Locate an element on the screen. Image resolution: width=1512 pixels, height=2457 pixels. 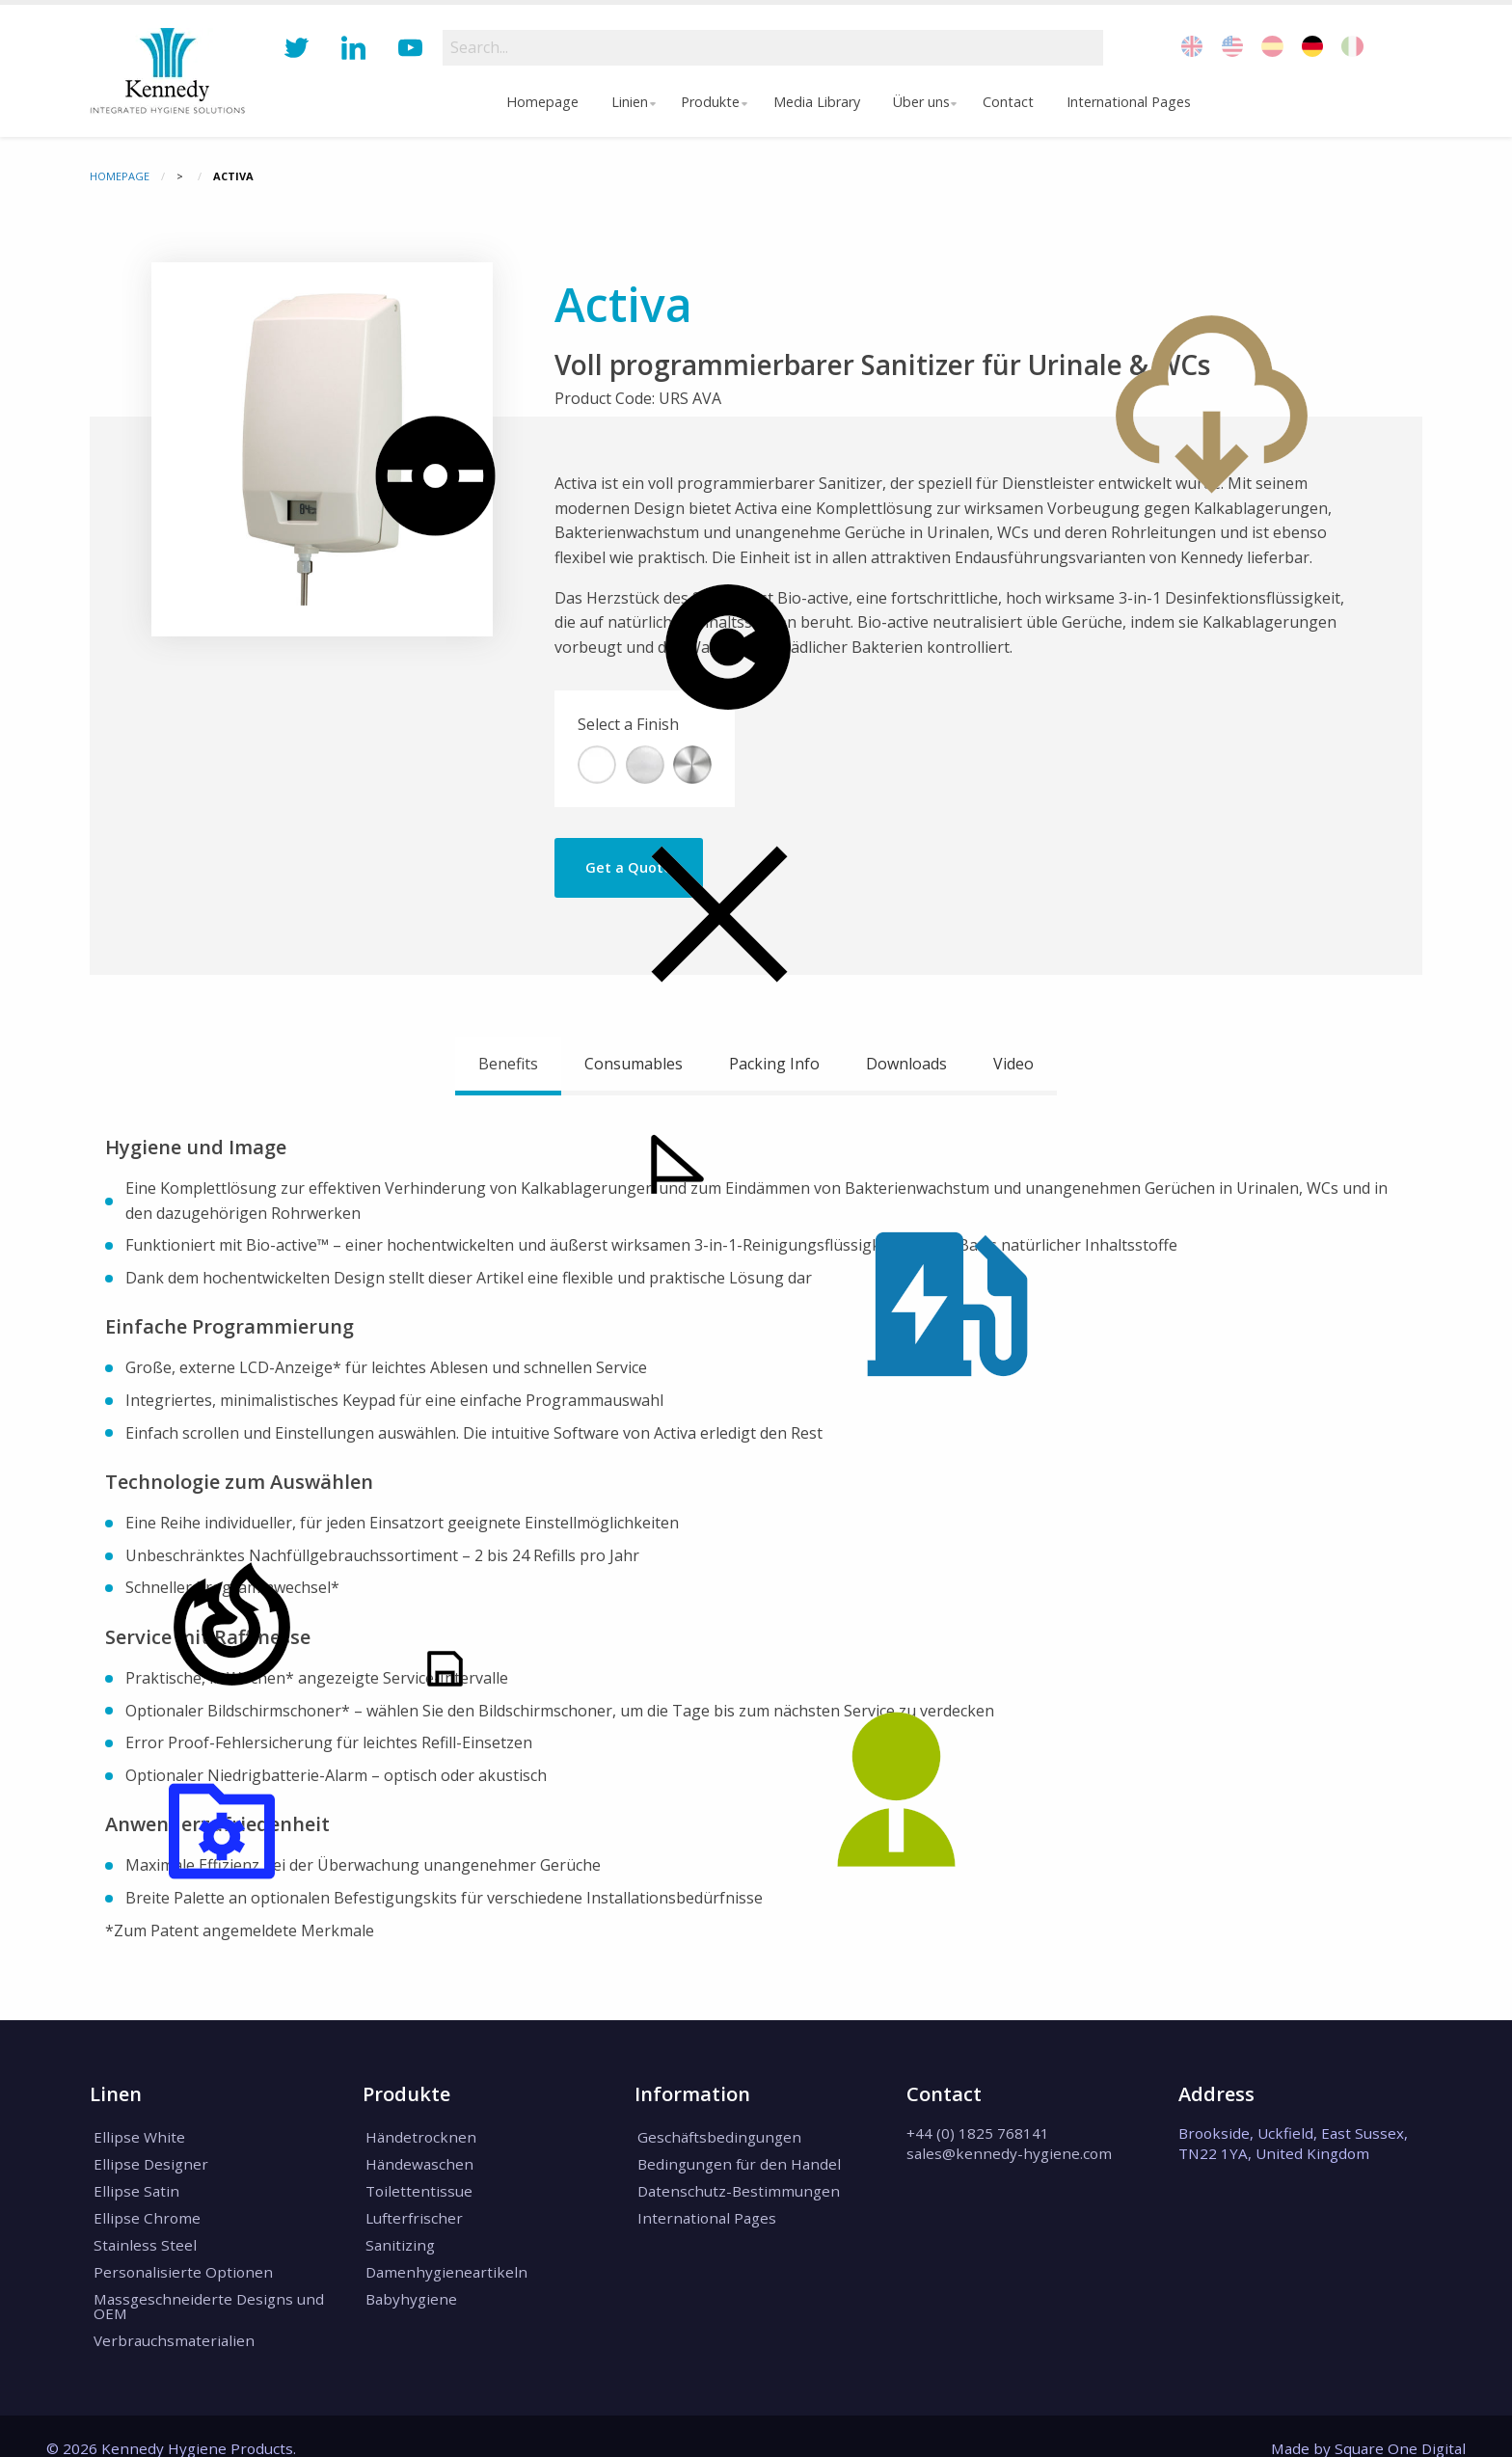
view your profile is located at coordinates (896, 1793).